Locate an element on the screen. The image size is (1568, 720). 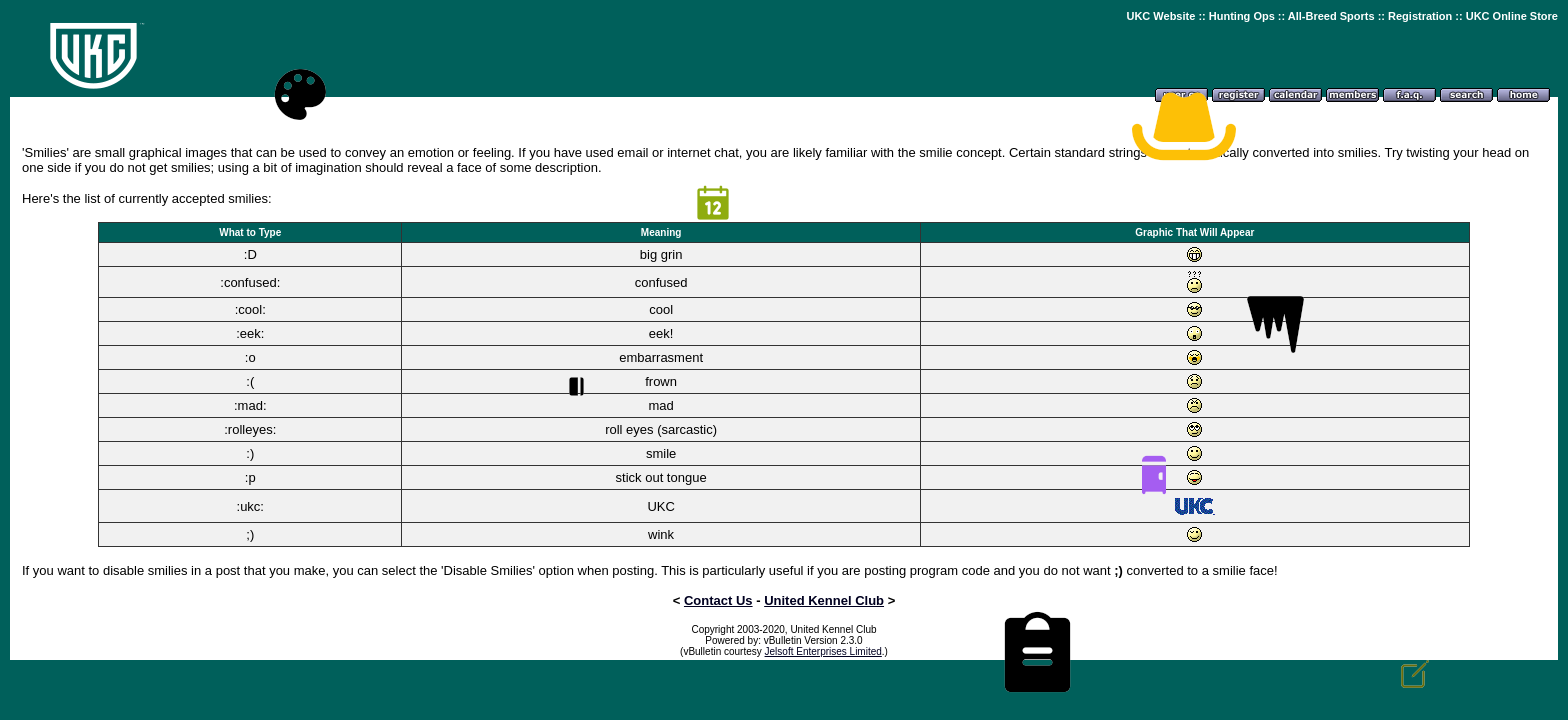
create or compose new content is located at coordinates (1415, 674).